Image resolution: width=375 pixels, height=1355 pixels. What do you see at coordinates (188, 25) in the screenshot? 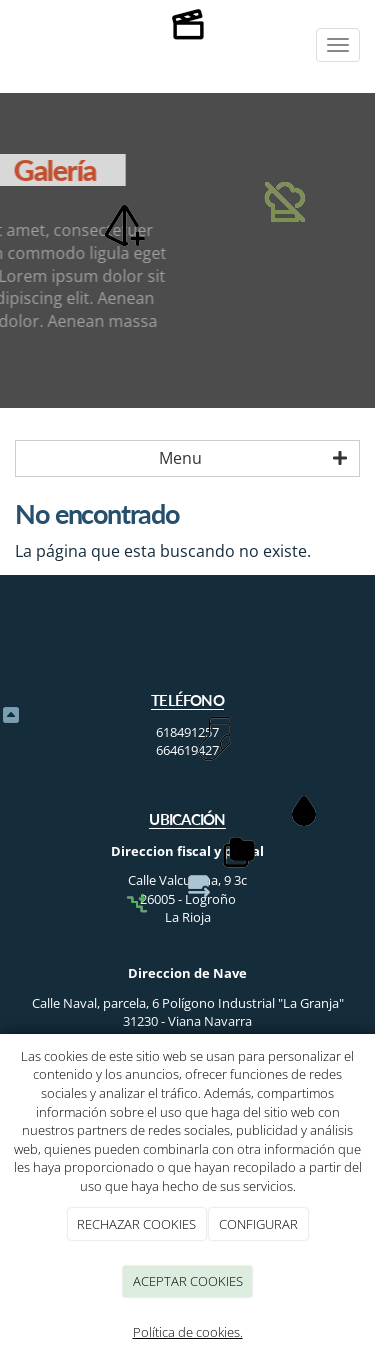
I see `access video or movie content` at bounding box center [188, 25].